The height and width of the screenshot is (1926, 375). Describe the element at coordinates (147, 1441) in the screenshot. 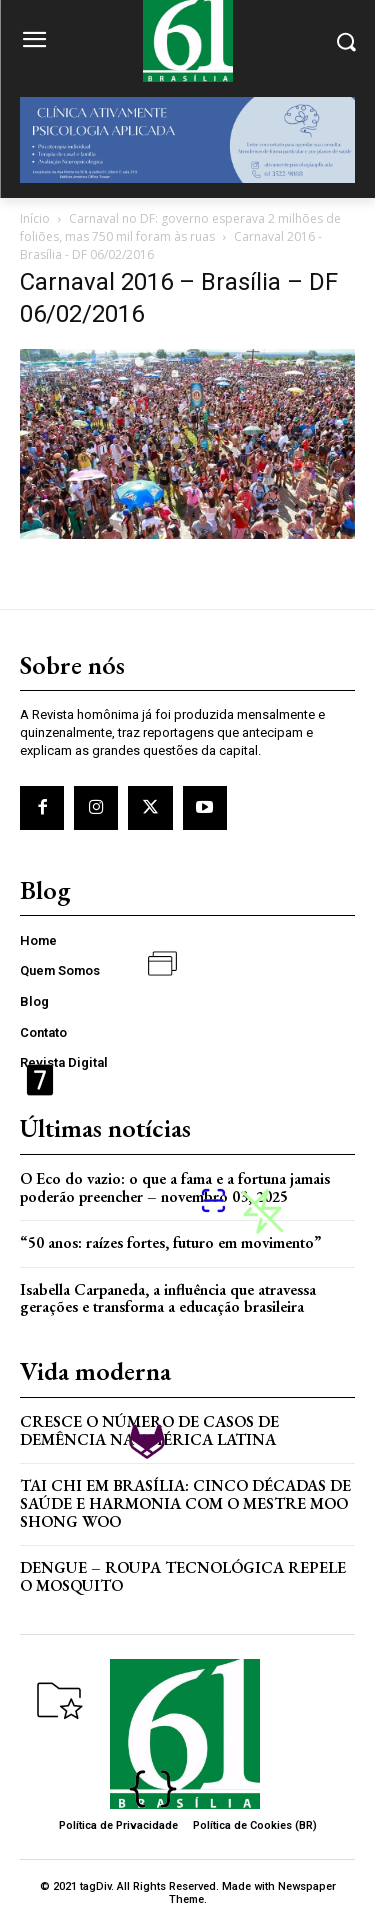

I see `open GitLab repository` at that location.